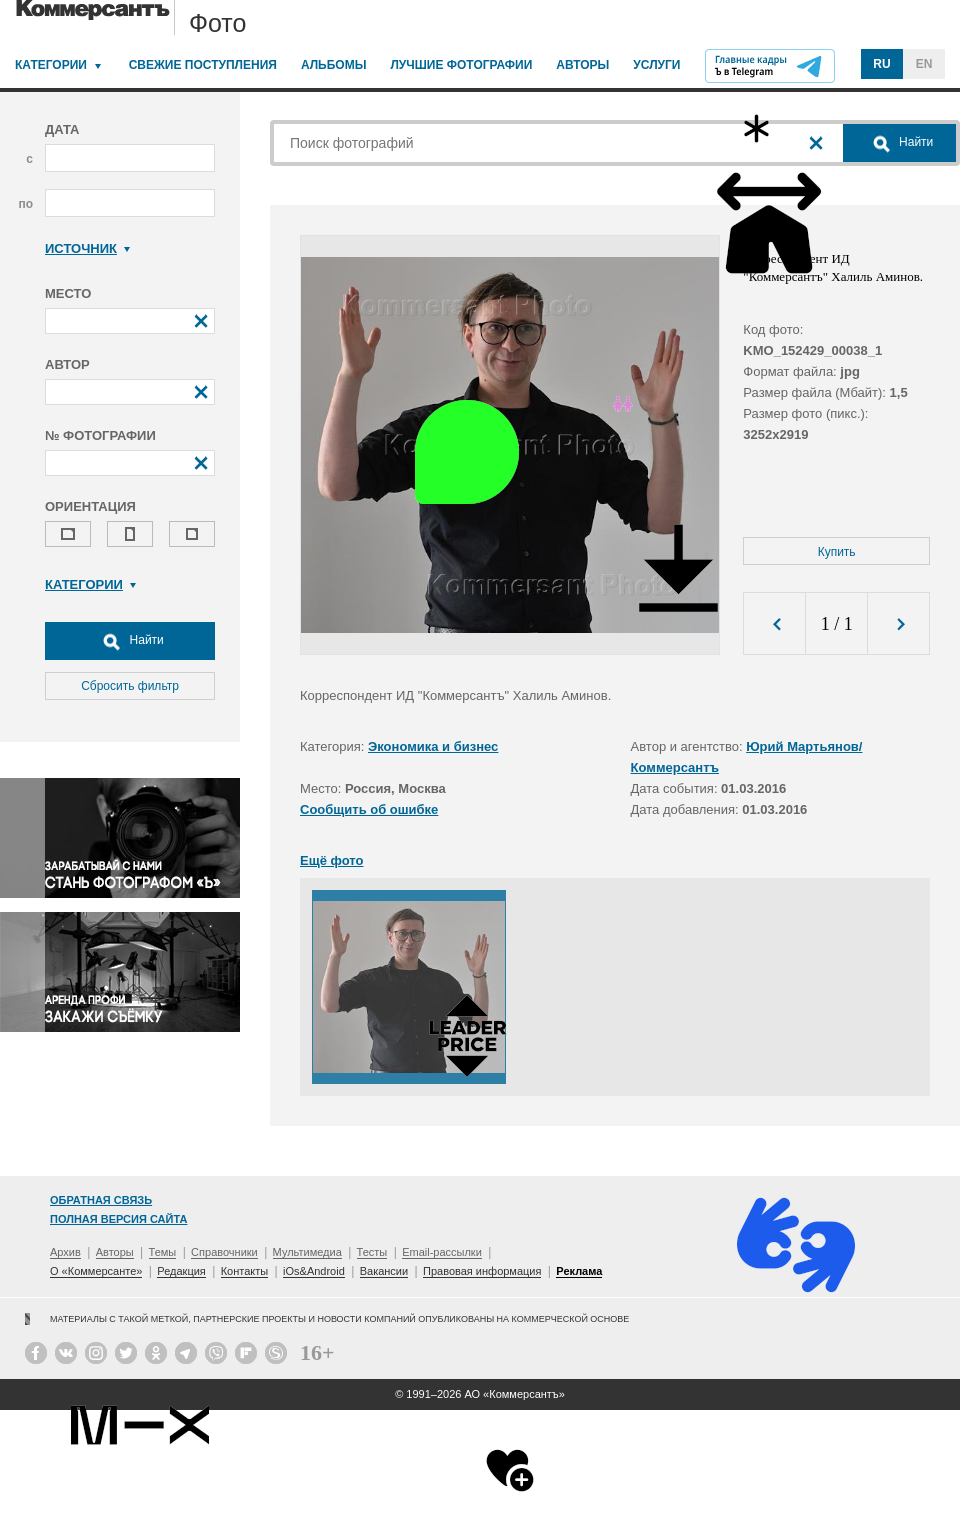 The width and height of the screenshot is (960, 1525). What do you see at coordinates (756, 128) in the screenshot?
I see `indicates a required field in a form` at bounding box center [756, 128].